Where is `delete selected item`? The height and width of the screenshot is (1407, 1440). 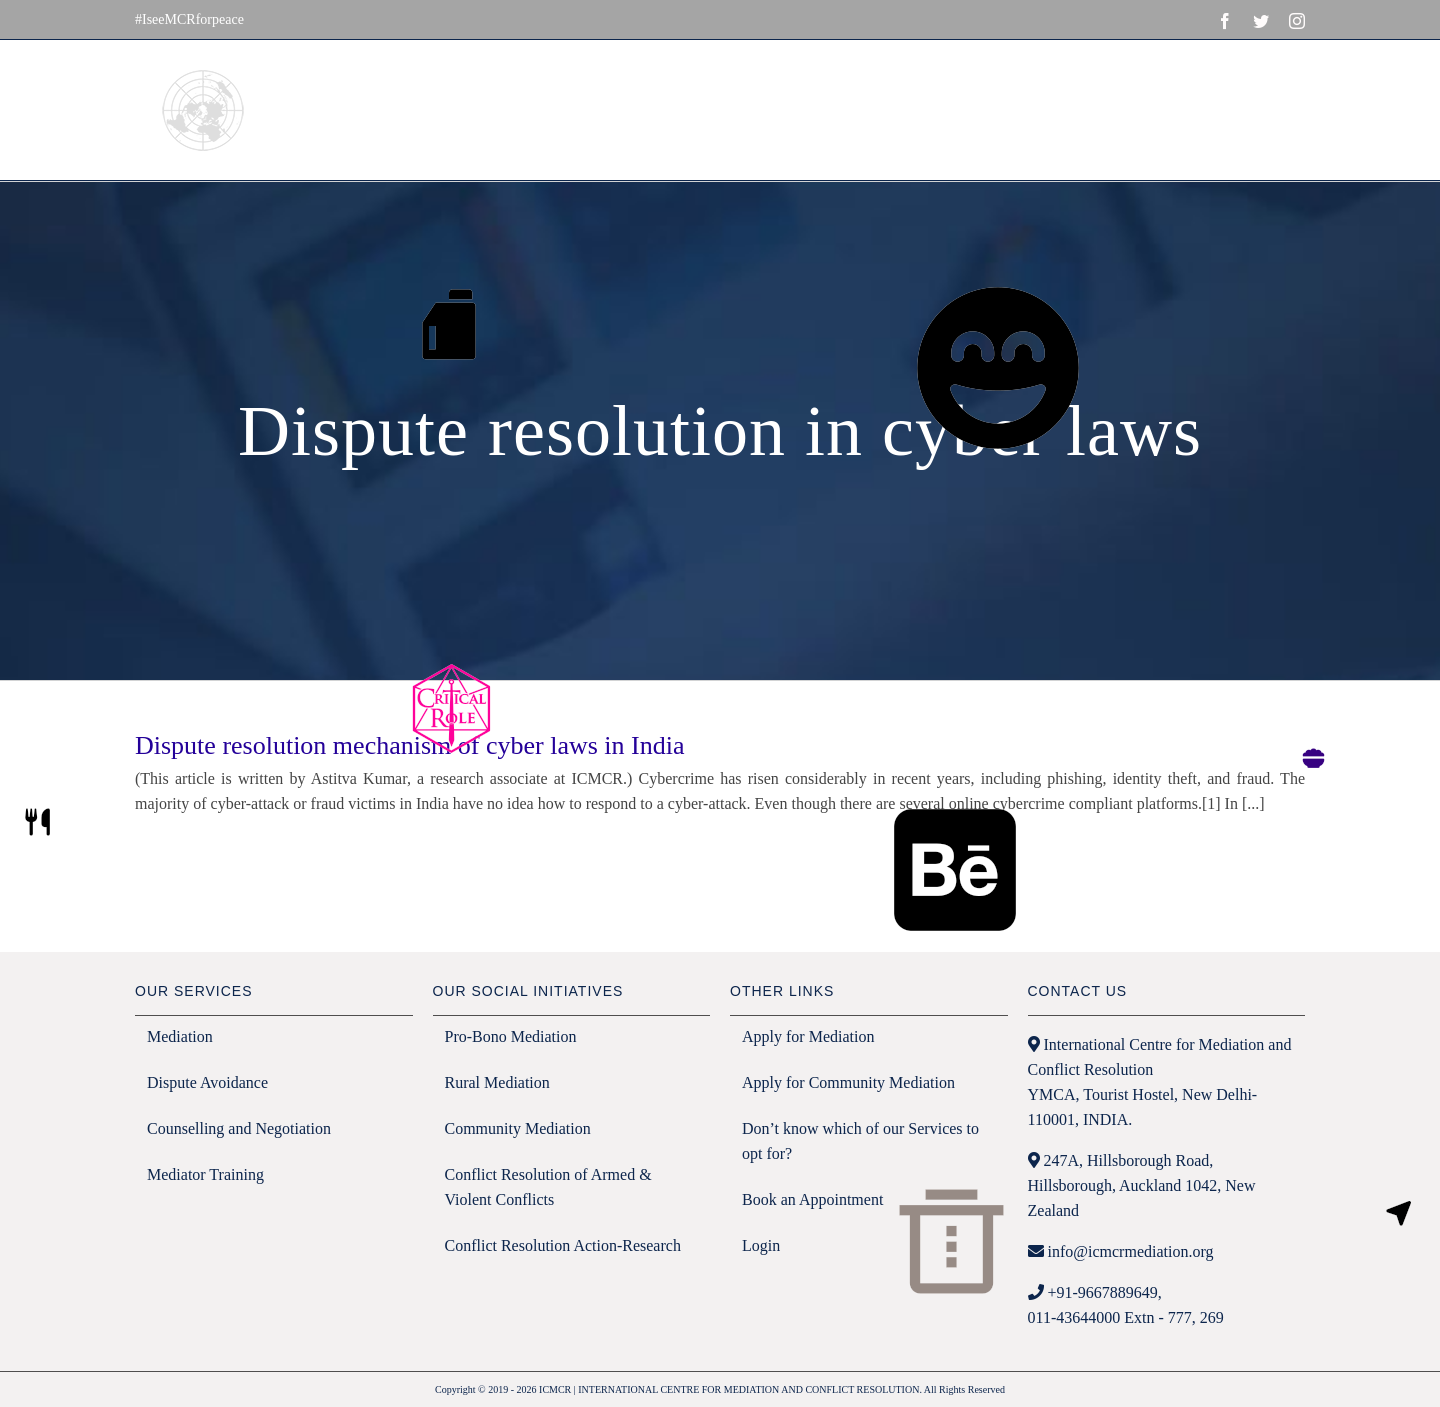
delete selected item is located at coordinates (951, 1241).